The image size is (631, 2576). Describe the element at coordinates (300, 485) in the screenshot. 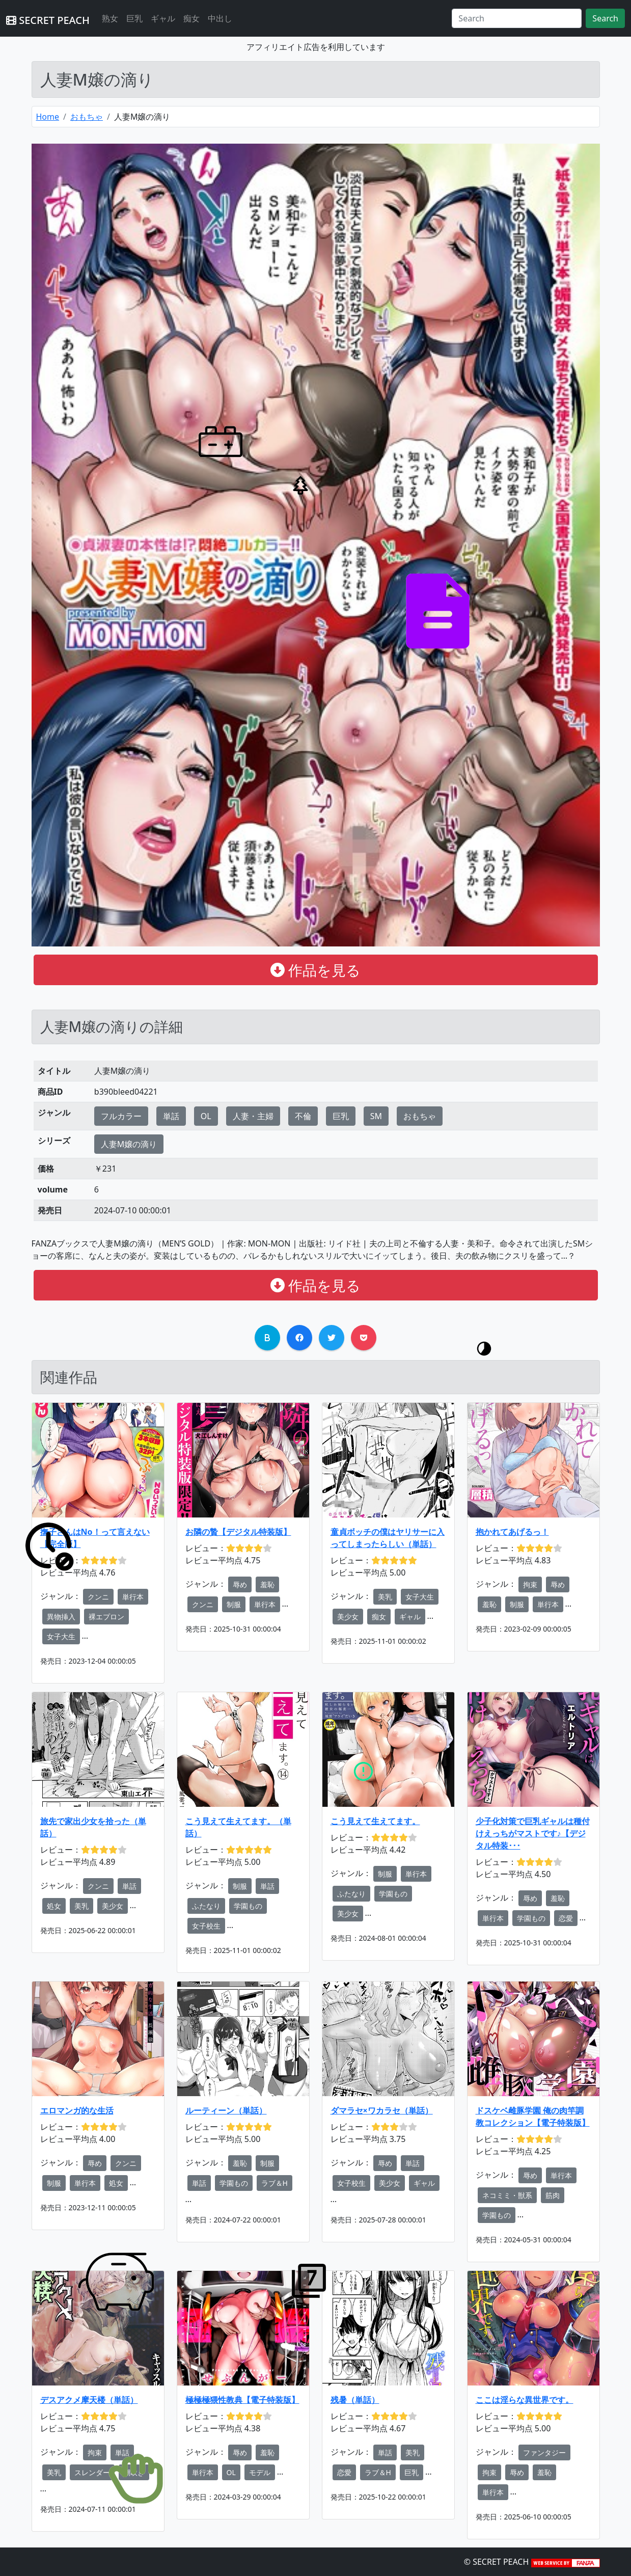

I see `indicates holiday or seasonal content` at that location.